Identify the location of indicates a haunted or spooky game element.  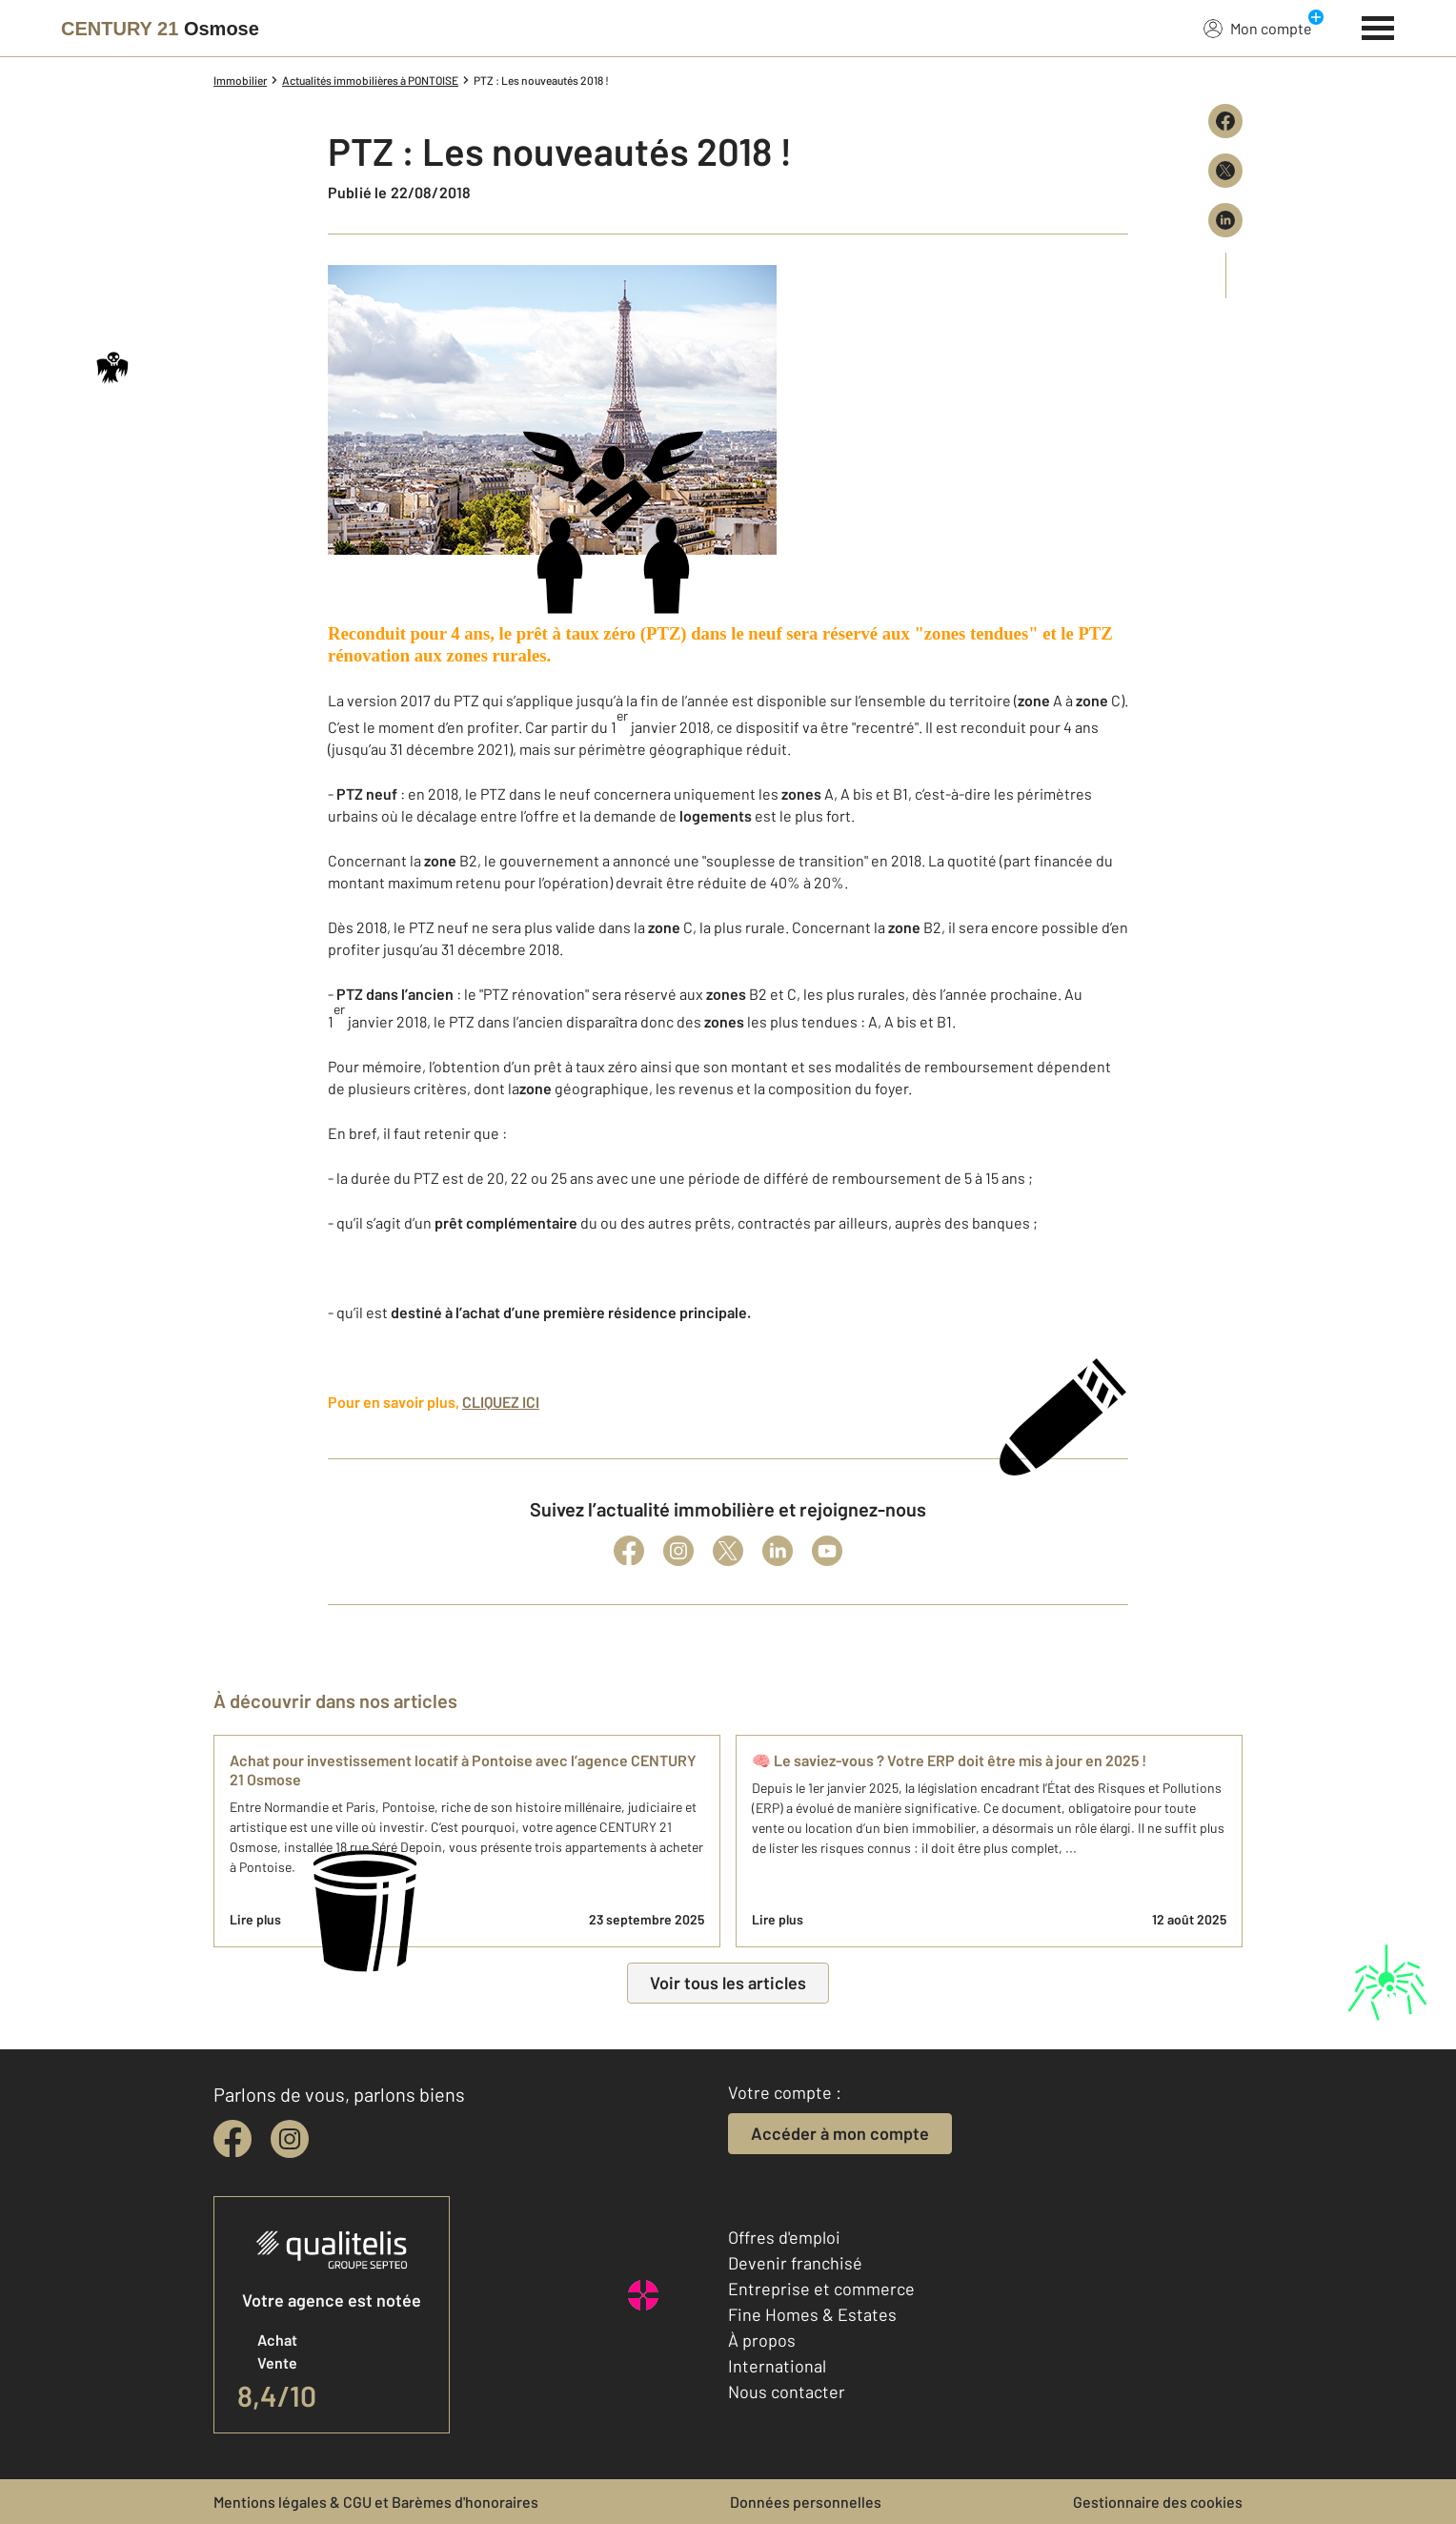
(112, 368).